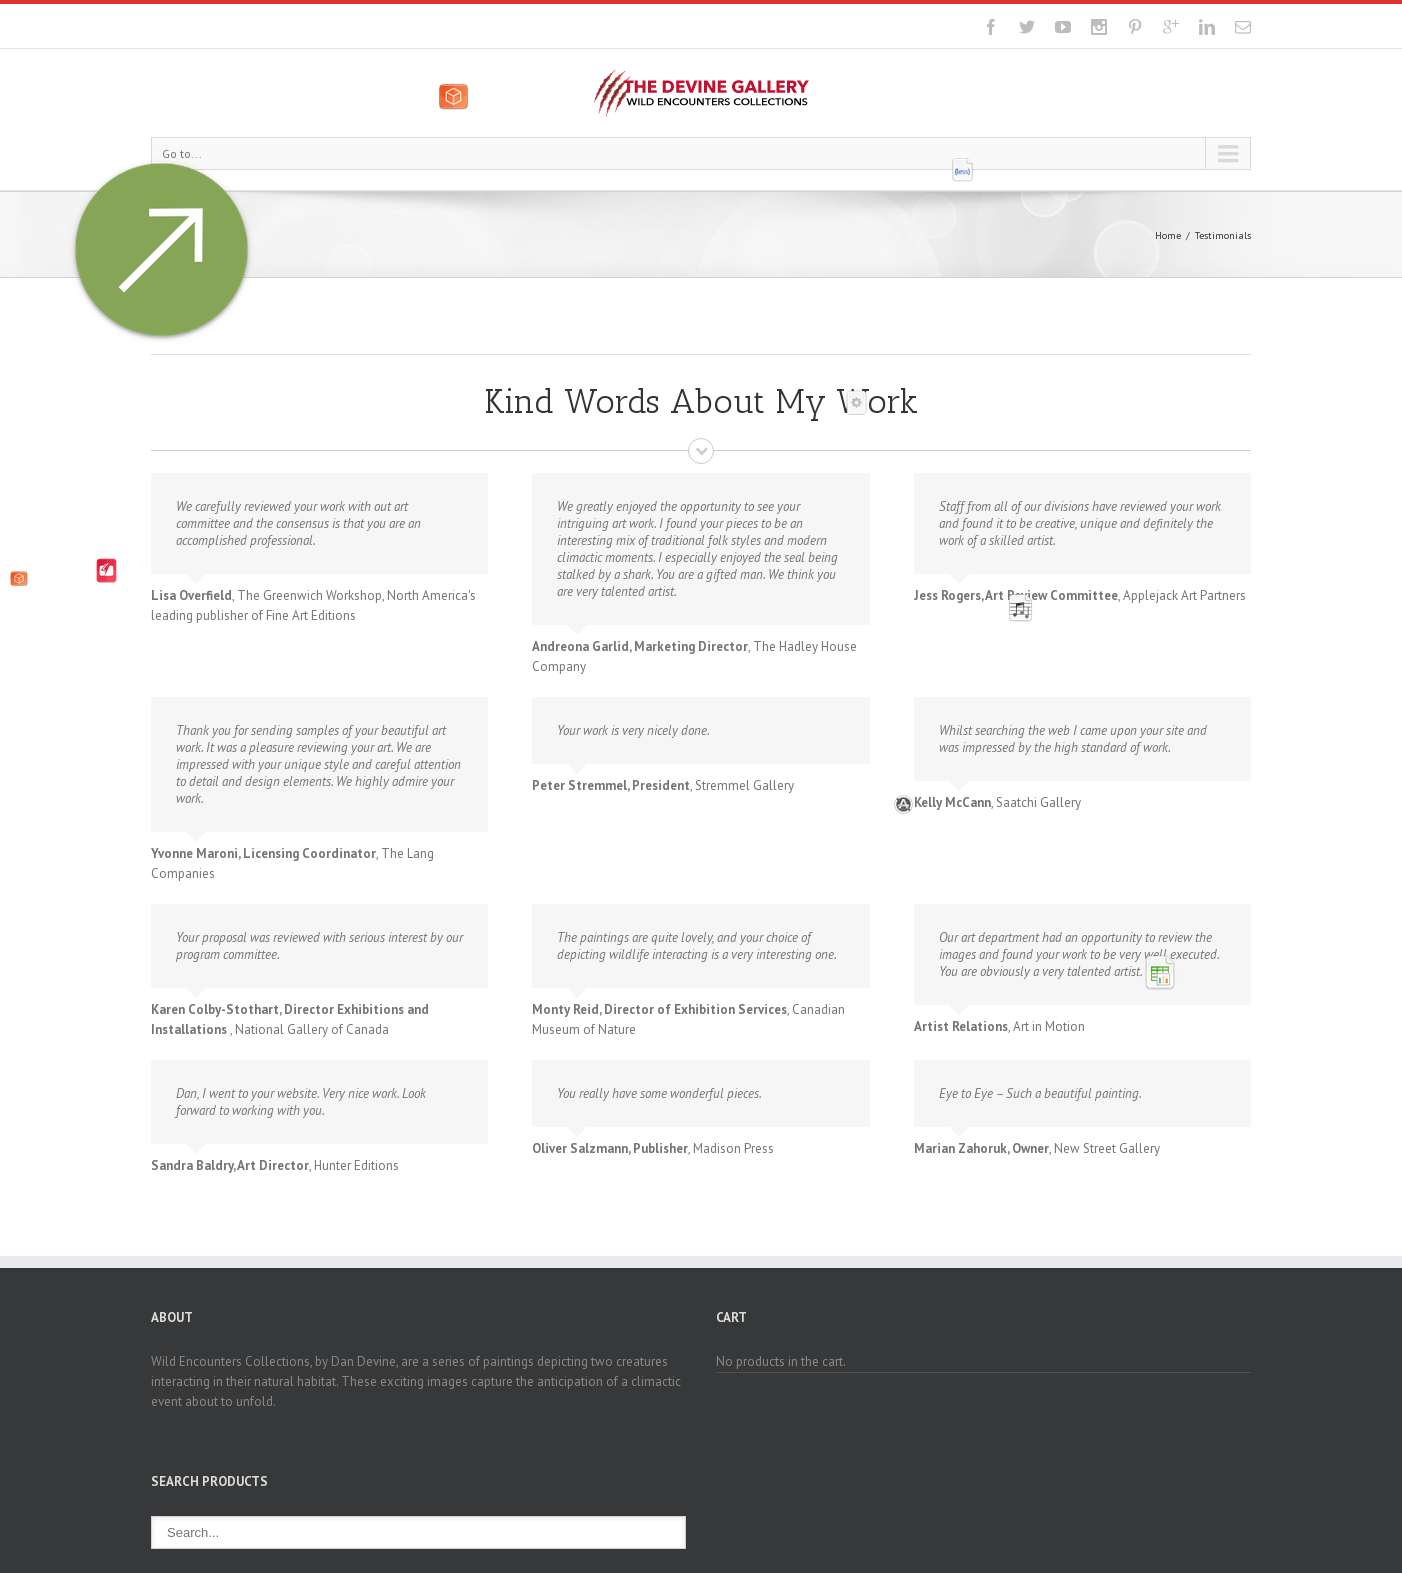 This screenshot has height=1573, width=1402. I want to click on a LESS stylesheet file, so click(962, 169).